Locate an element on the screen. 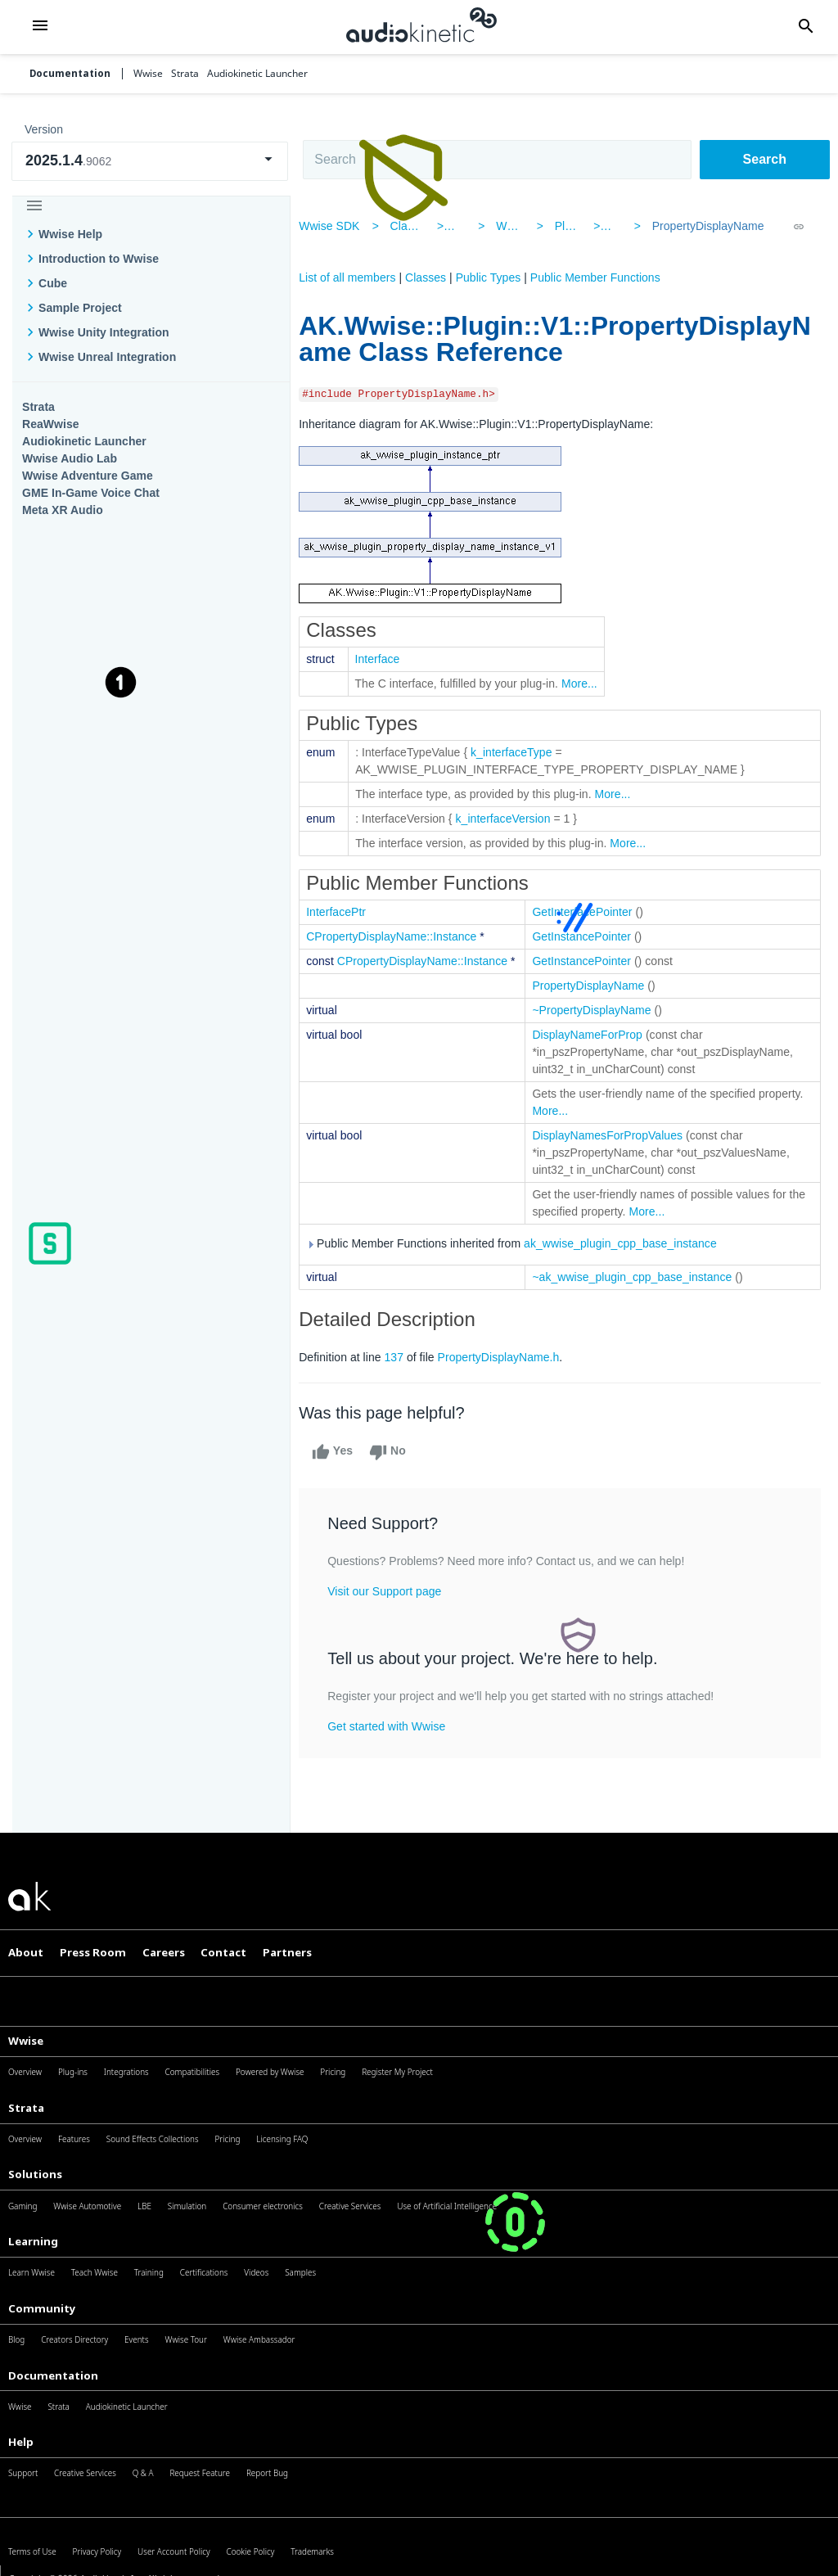 The image size is (838, 2576). access security or protection settings is located at coordinates (578, 1635).